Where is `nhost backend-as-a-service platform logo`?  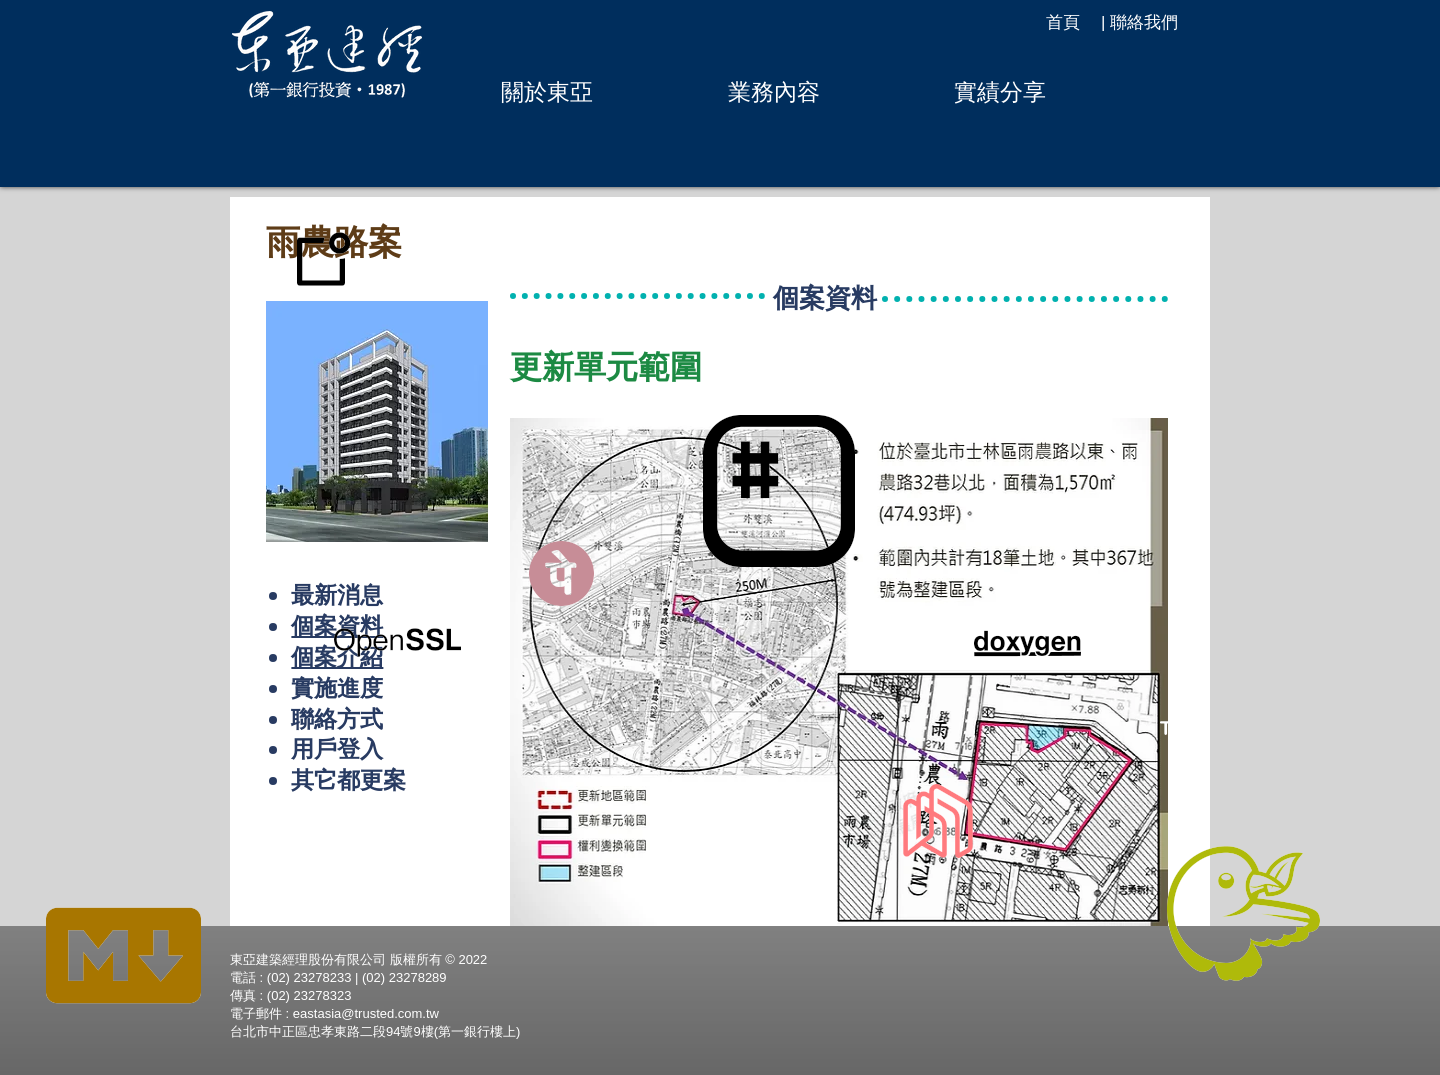
nhost backend-as-a-service platform logo is located at coordinates (938, 821).